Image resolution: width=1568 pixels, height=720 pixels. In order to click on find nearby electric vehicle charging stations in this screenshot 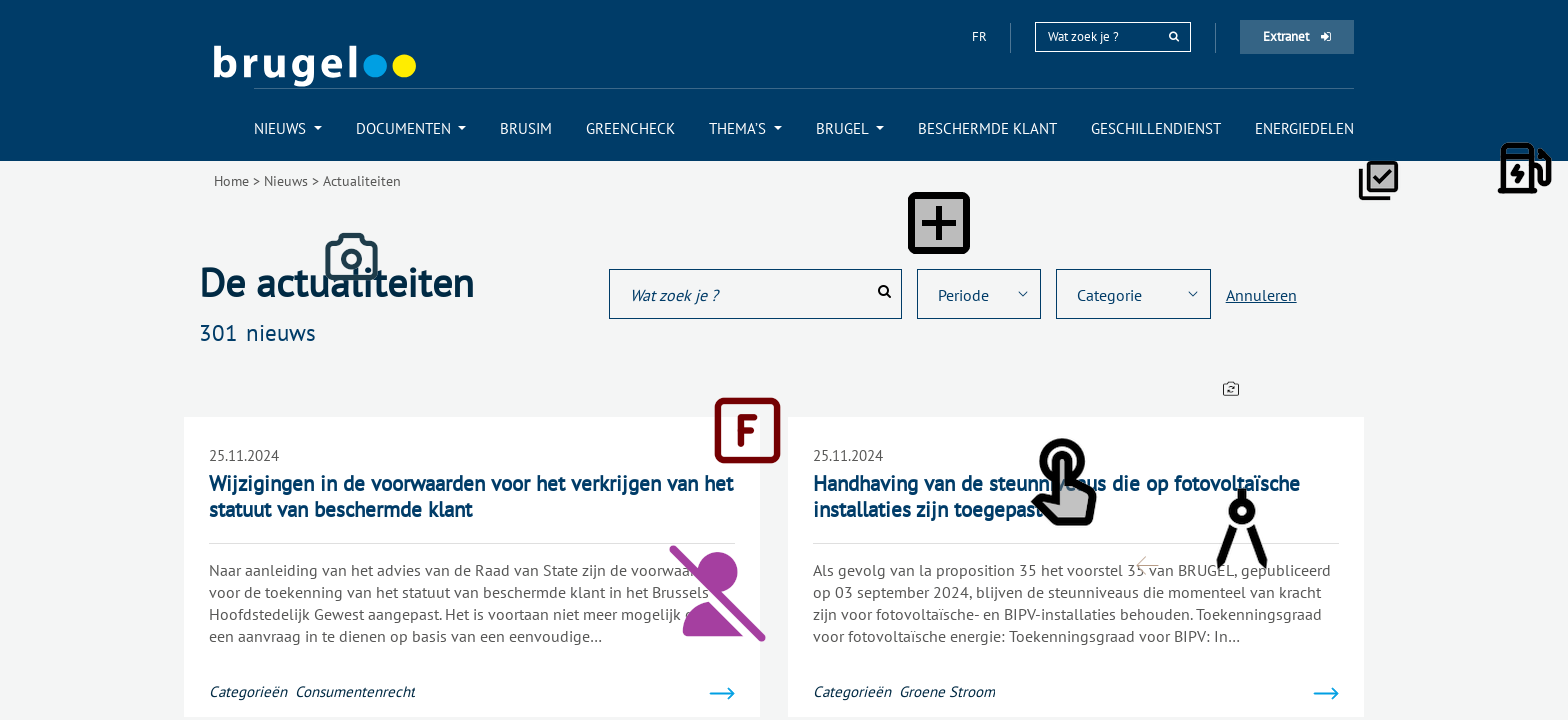, I will do `click(1526, 168)`.